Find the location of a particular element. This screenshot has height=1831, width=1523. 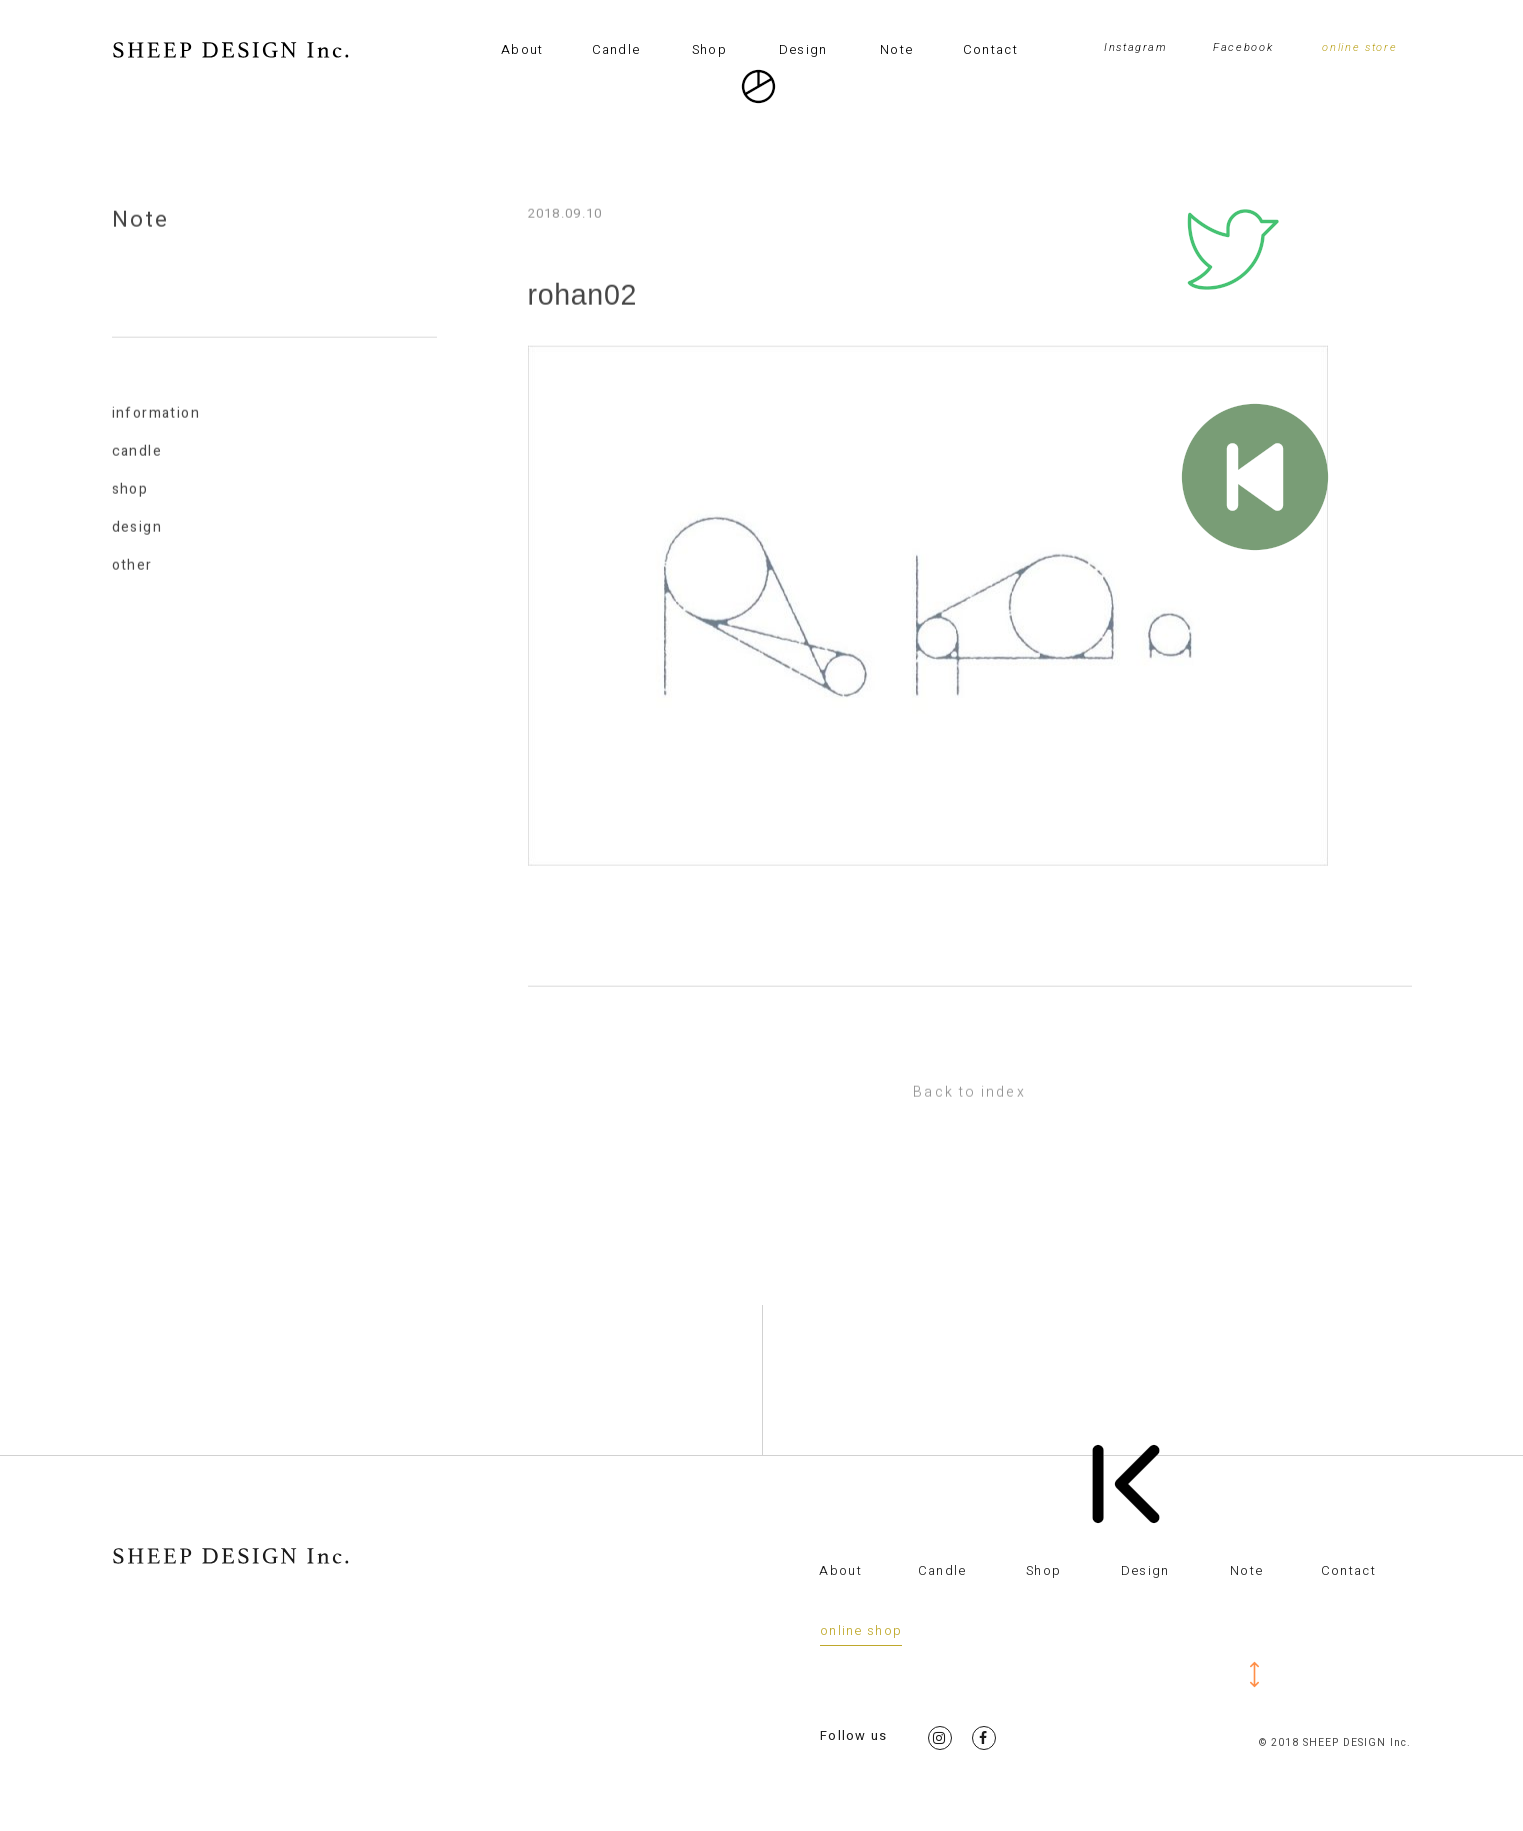

skip to previous track is located at coordinates (1255, 477).